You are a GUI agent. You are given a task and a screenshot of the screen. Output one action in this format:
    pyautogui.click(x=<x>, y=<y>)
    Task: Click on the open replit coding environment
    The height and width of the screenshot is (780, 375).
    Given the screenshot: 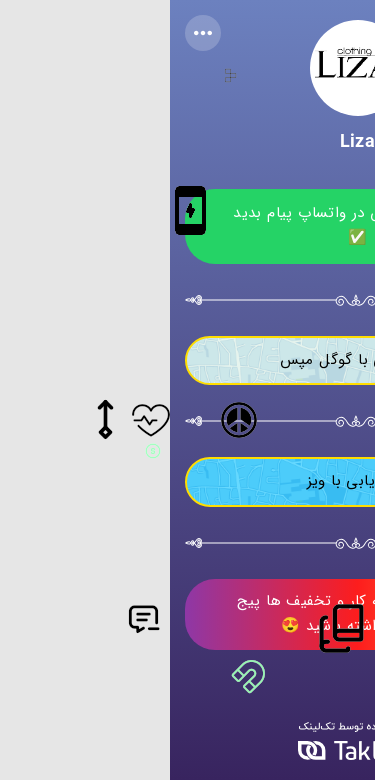 What is the action you would take?
    pyautogui.click(x=229, y=75)
    